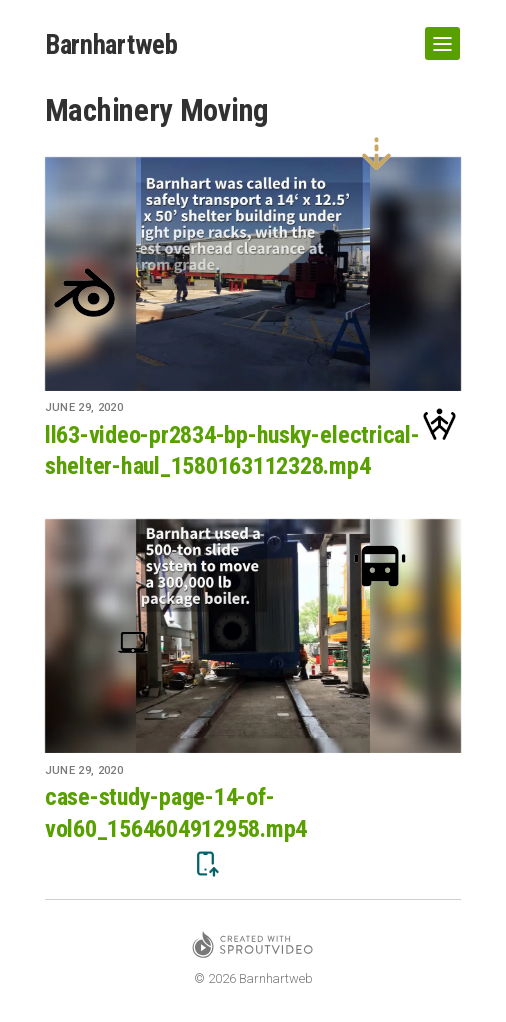 This screenshot has width=506, height=1022. Describe the element at coordinates (133, 643) in the screenshot. I see `access desktop or laptop view` at that location.